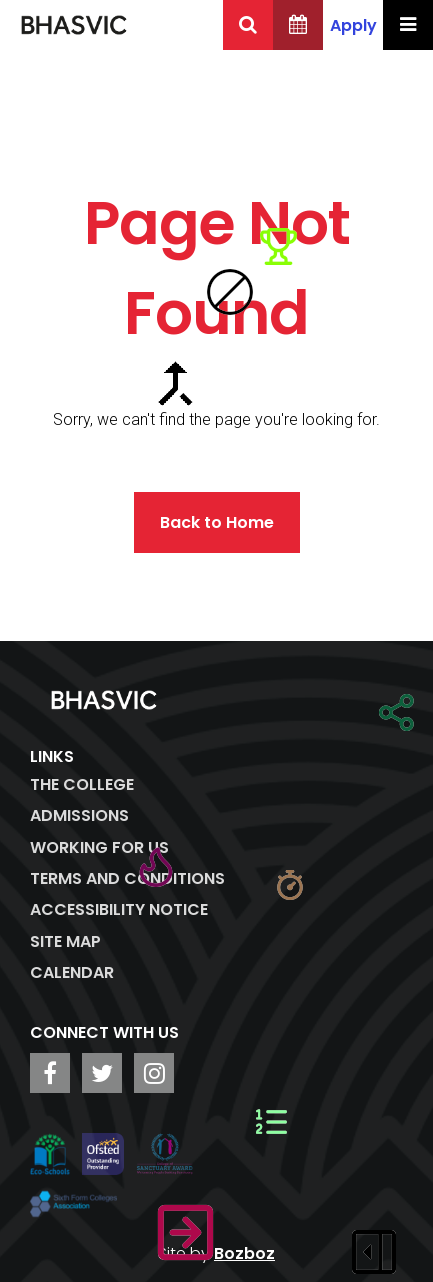 This screenshot has width=433, height=1282. I want to click on indicates a blocked or prohibited action, so click(230, 292).